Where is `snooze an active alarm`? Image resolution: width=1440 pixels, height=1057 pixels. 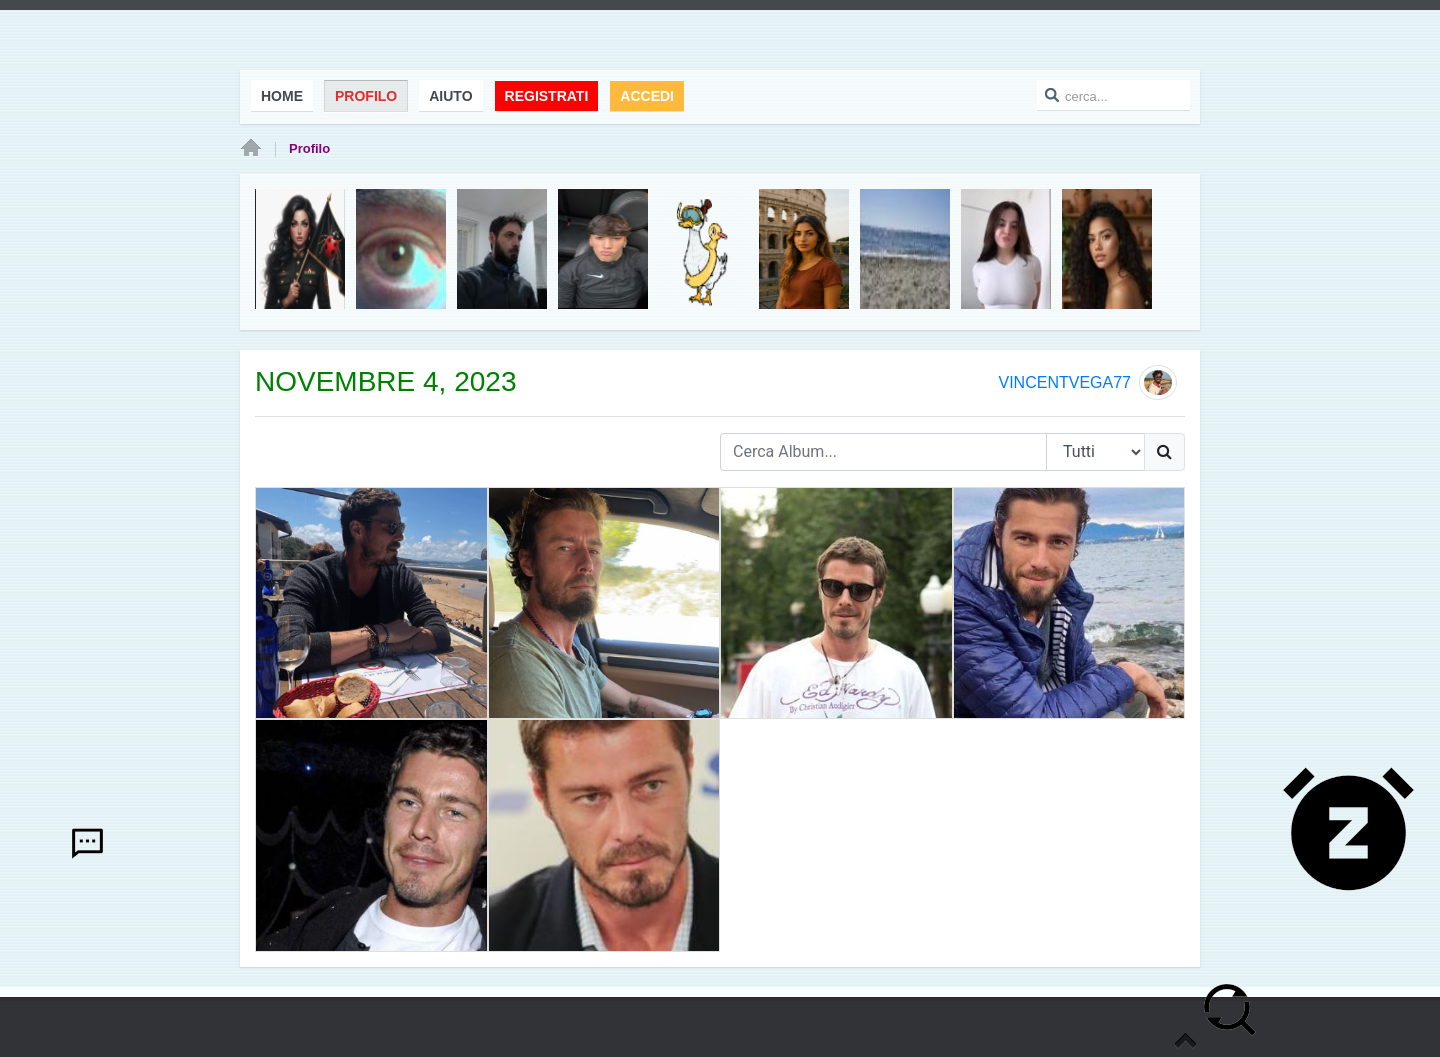
snooze an active alarm is located at coordinates (1348, 826).